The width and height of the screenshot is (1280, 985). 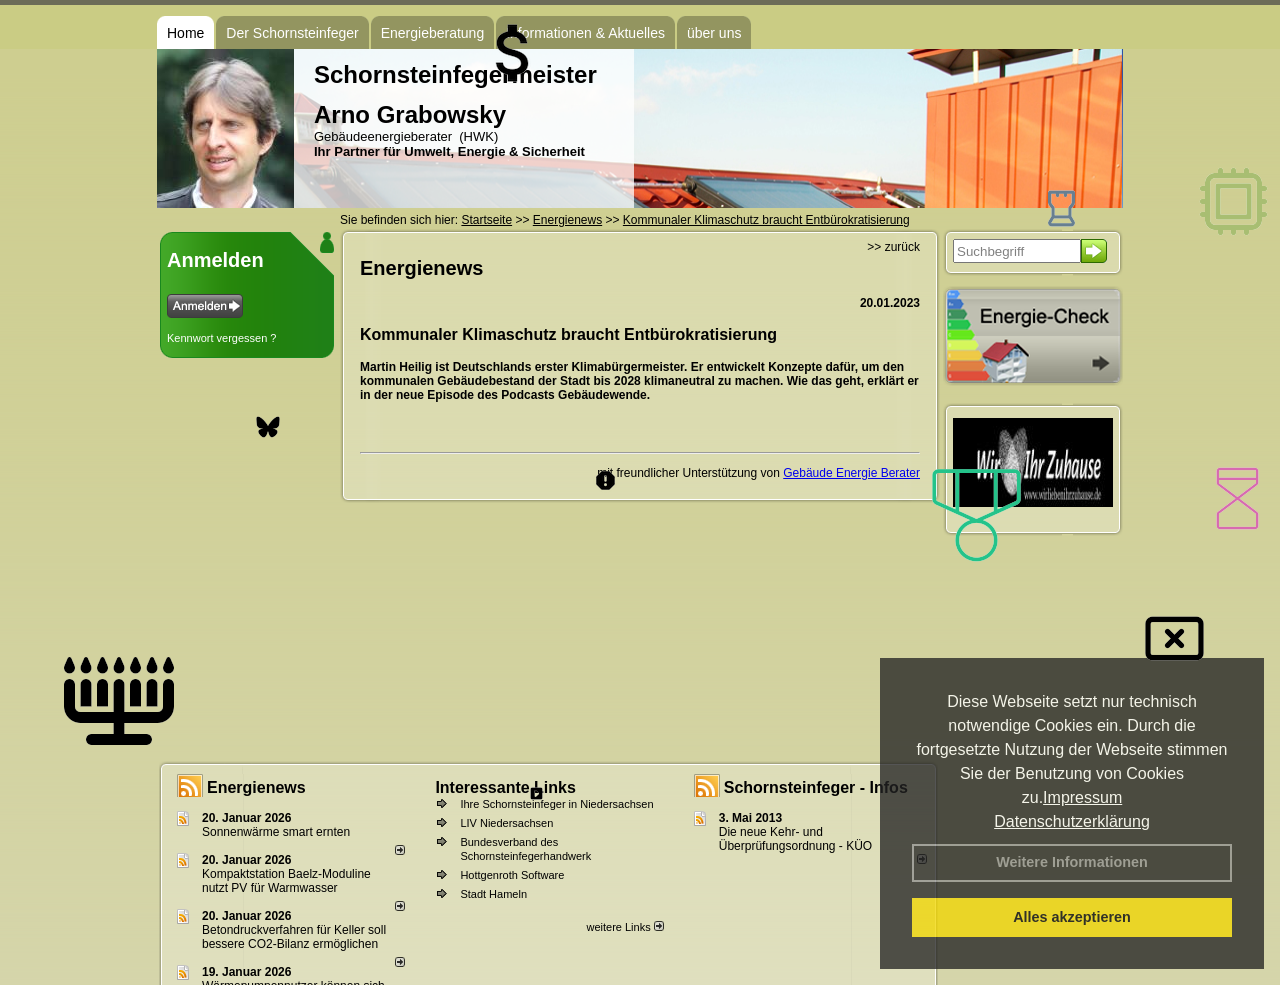 I want to click on report a problem or issue, so click(x=605, y=480).